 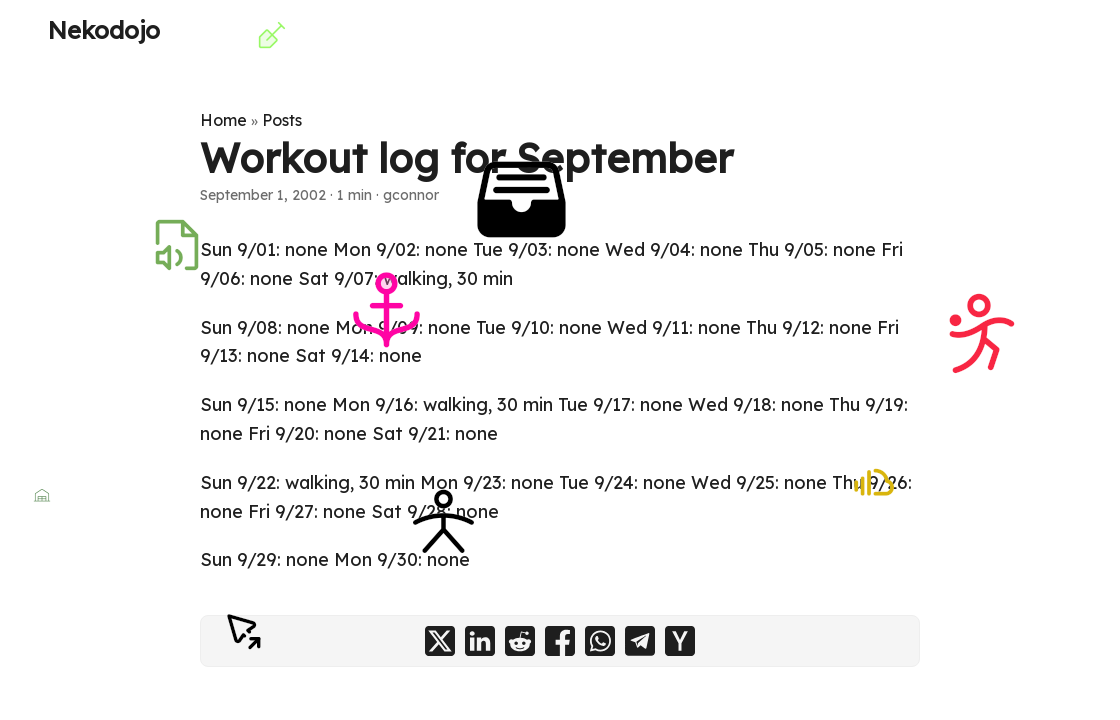 I want to click on access throwing or toss-related activity, so click(x=979, y=332).